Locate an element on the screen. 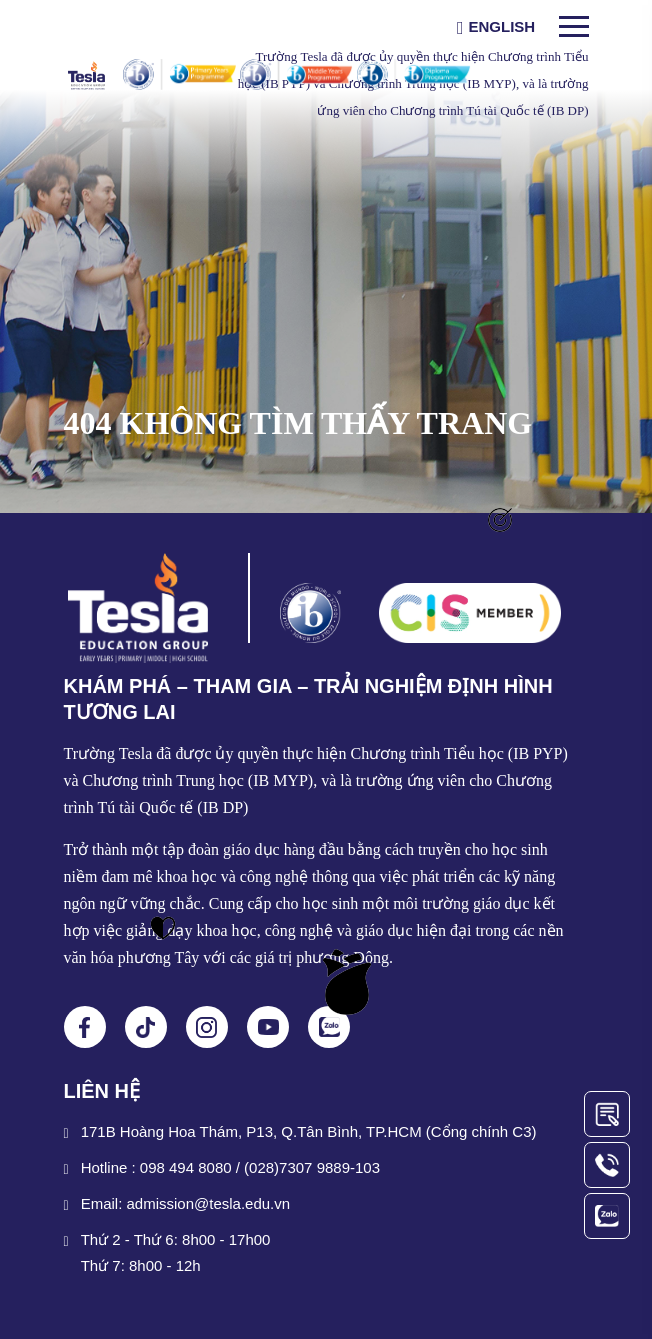 This screenshot has width=652, height=1339. select a rose or flower emoji is located at coordinates (347, 982).